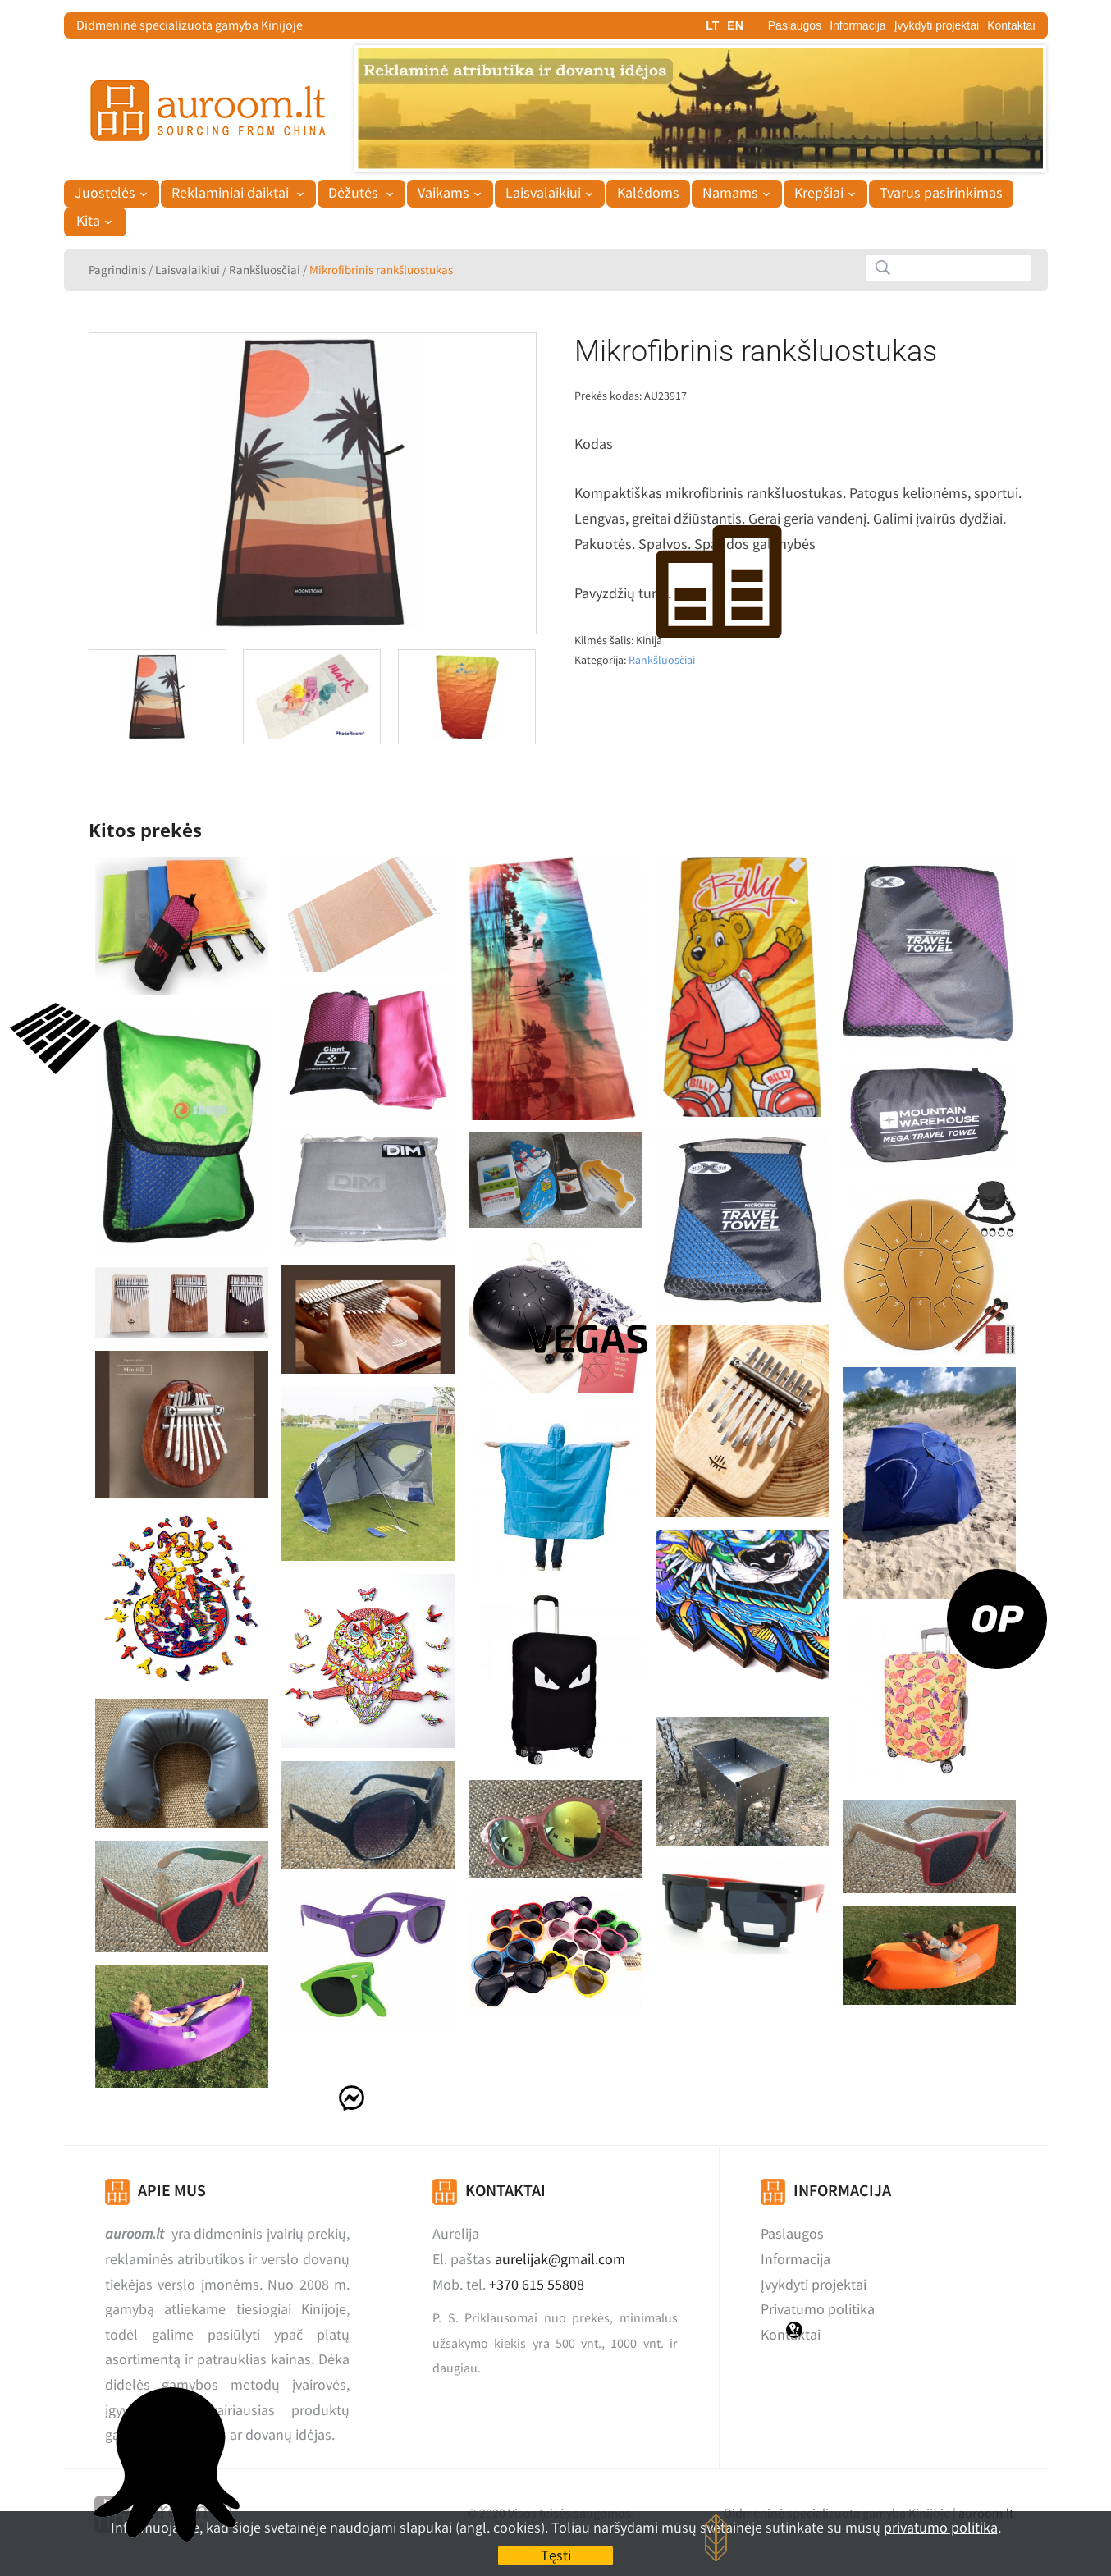 This screenshot has width=1111, height=2576. I want to click on optimism blockchain network logo, so click(997, 1619).